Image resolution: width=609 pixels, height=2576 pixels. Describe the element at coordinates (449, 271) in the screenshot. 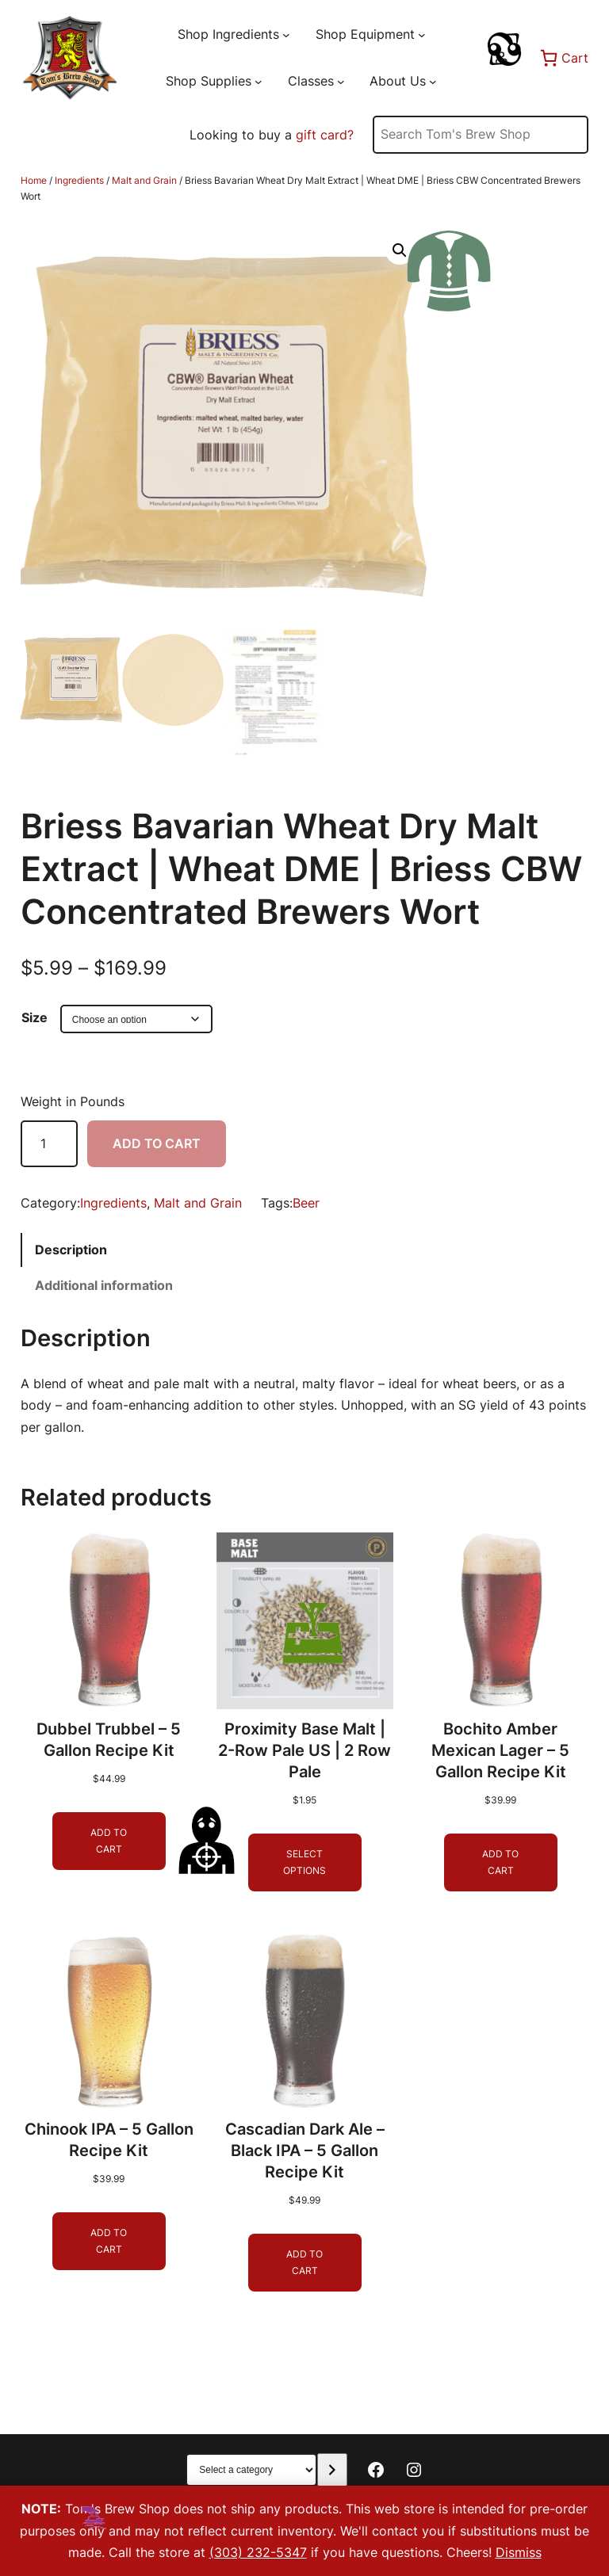

I see `view clothing or apparel items` at that location.